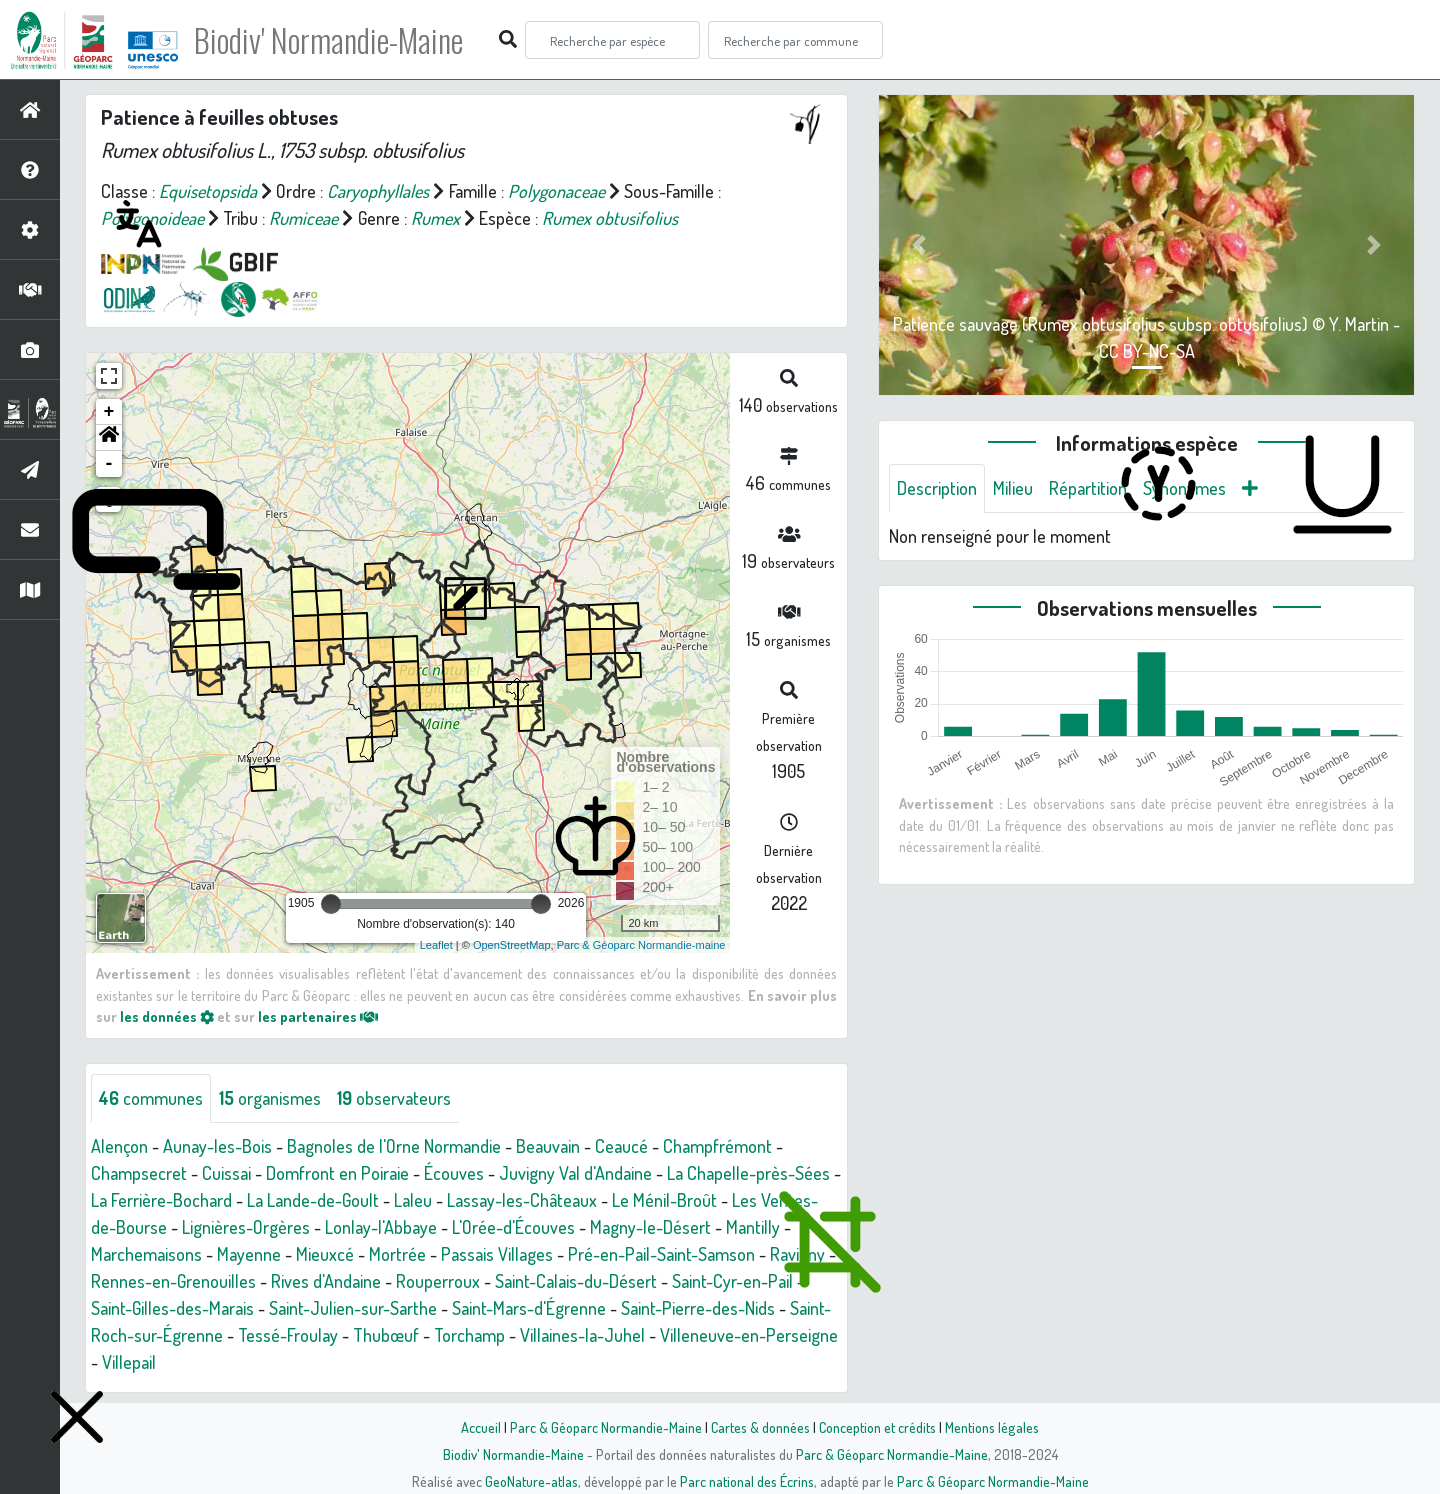 This screenshot has height=1494, width=1440. What do you see at coordinates (830, 1242) in the screenshot?
I see `disable frame or crop boundaries` at bounding box center [830, 1242].